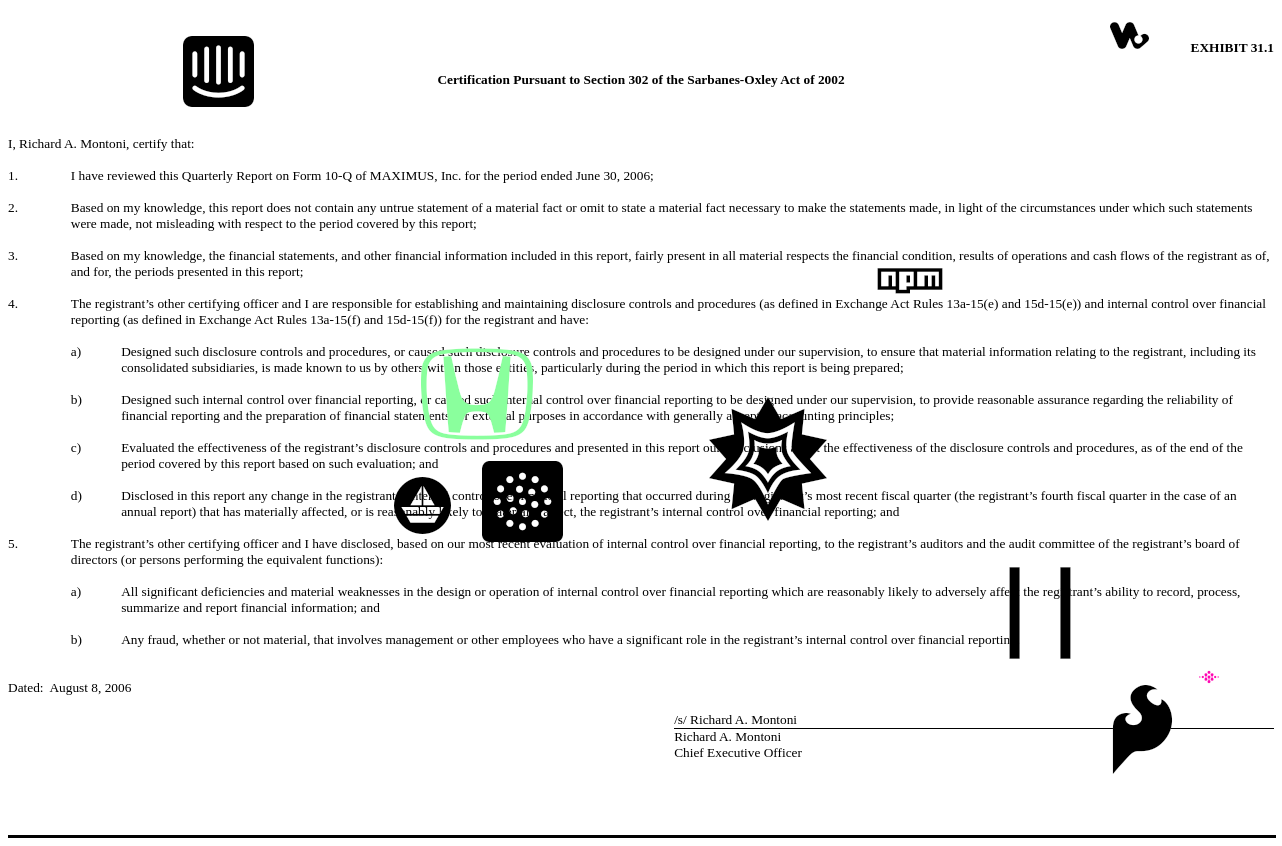 This screenshot has height=846, width=1282. What do you see at coordinates (1129, 35) in the screenshot?
I see `netim domain registrar logo` at bounding box center [1129, 35].